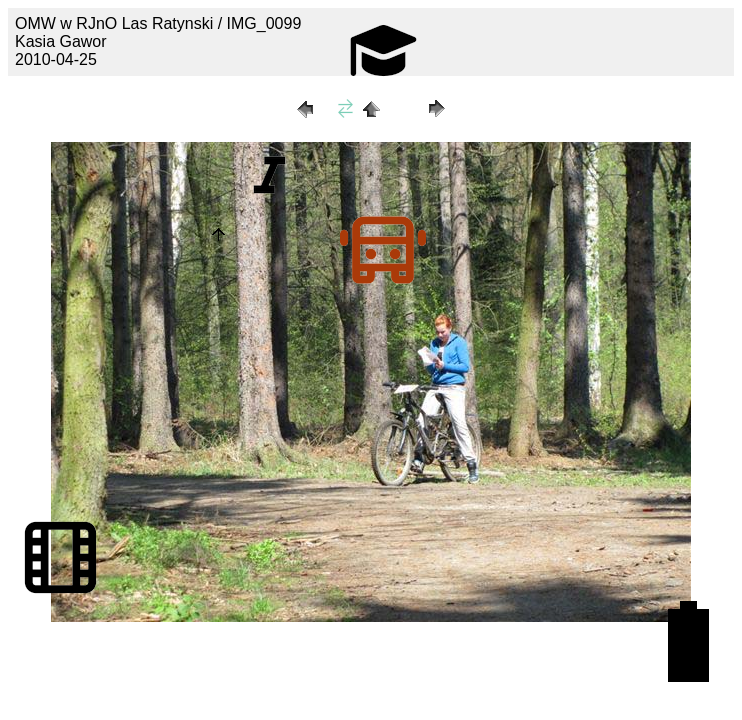 This screenshot has width=742, height=720. I want to click on swap or exchange items, so click(345, 108).